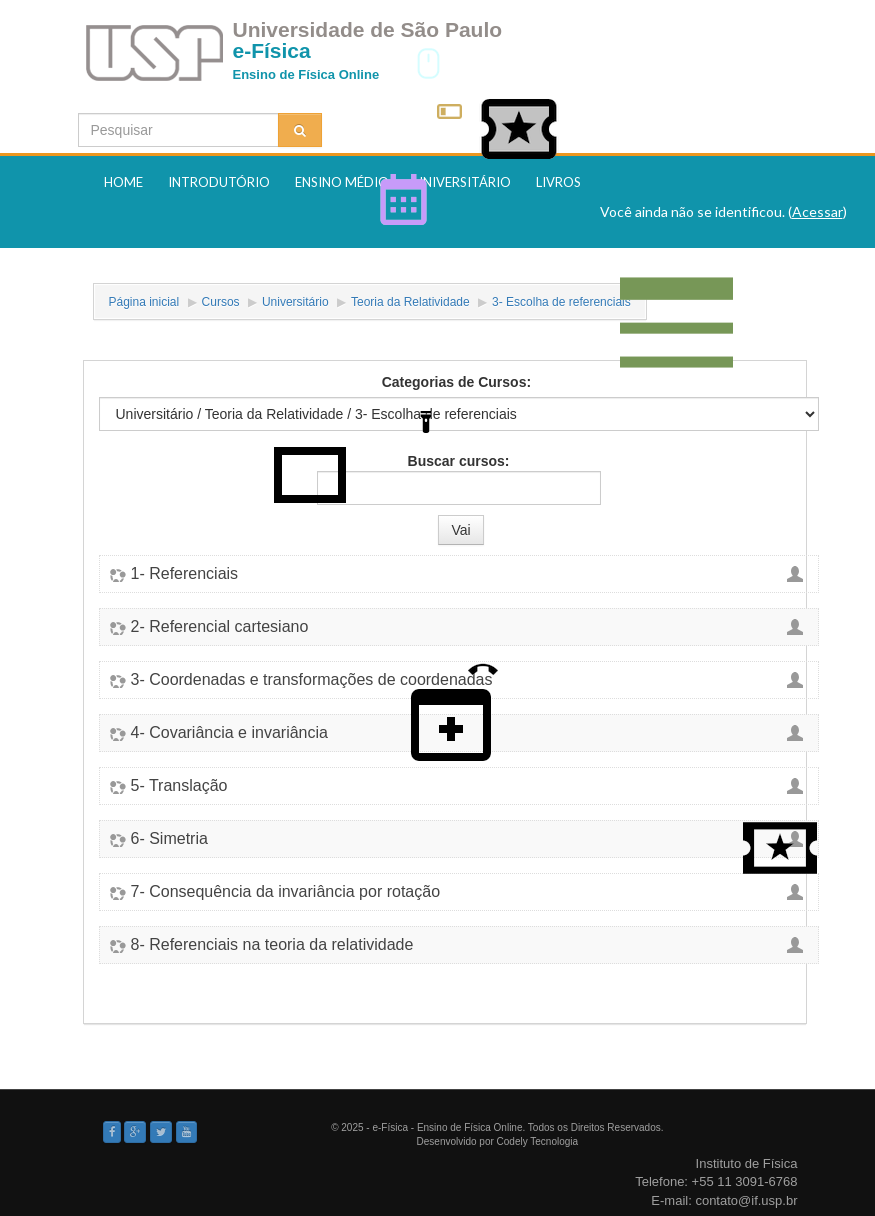 The image size is (875, 1216). Describe the element at coordinates (780, 848) in the screenshot. I see `view your tickets or passes` at that location.